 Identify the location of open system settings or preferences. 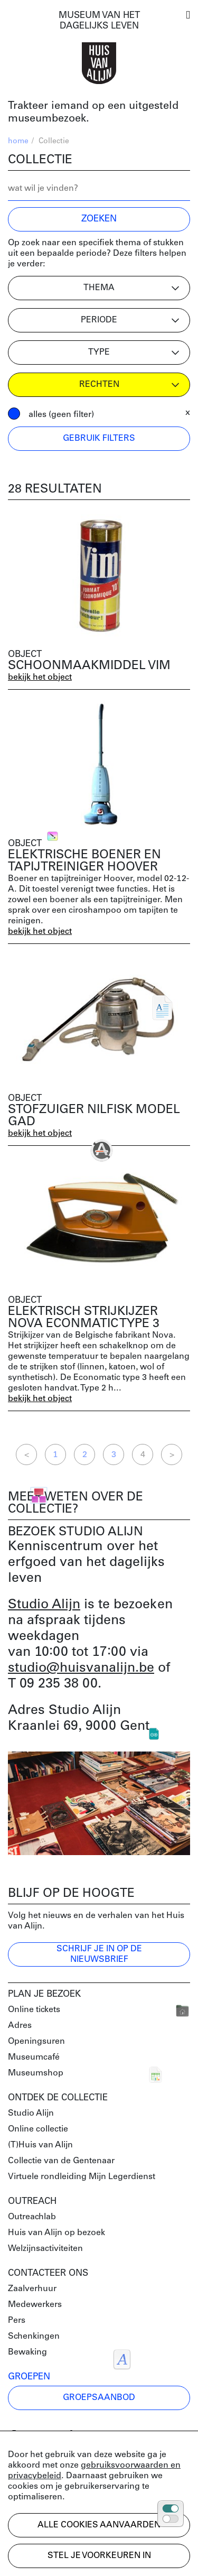
(171, 2514).